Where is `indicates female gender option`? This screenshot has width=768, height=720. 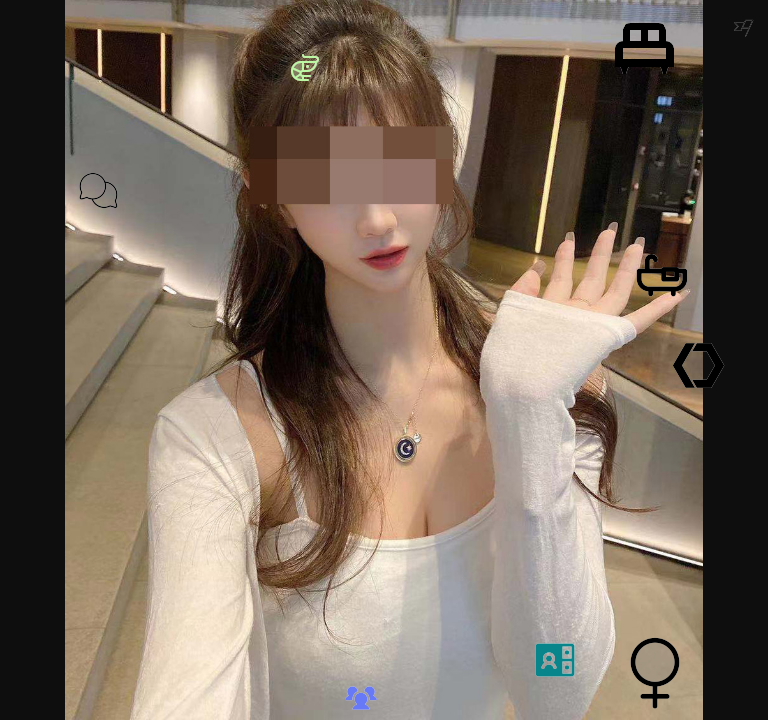 indicates female gender option is located at coordinates (655, 672).